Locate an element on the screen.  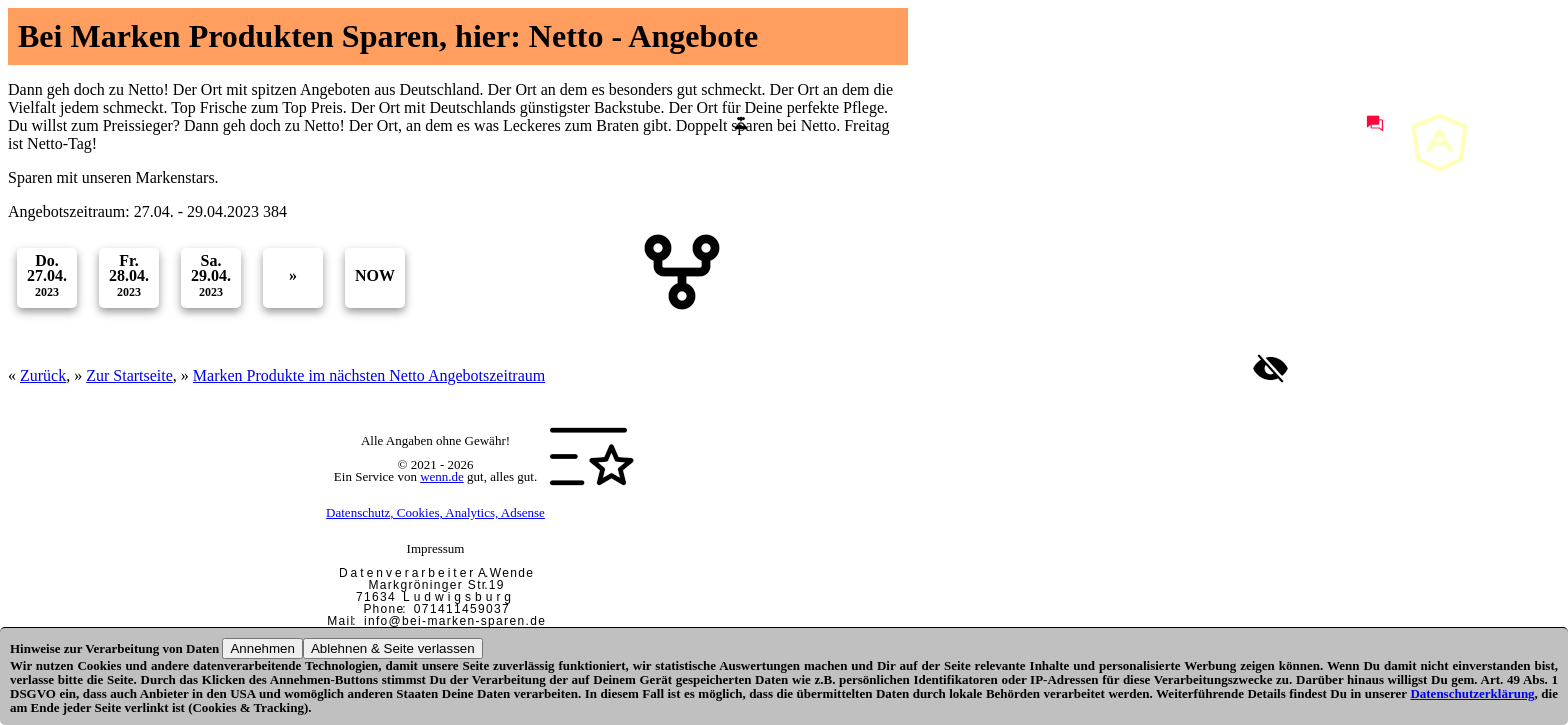
fork a repository or branch is located at coordinates (682, 272).